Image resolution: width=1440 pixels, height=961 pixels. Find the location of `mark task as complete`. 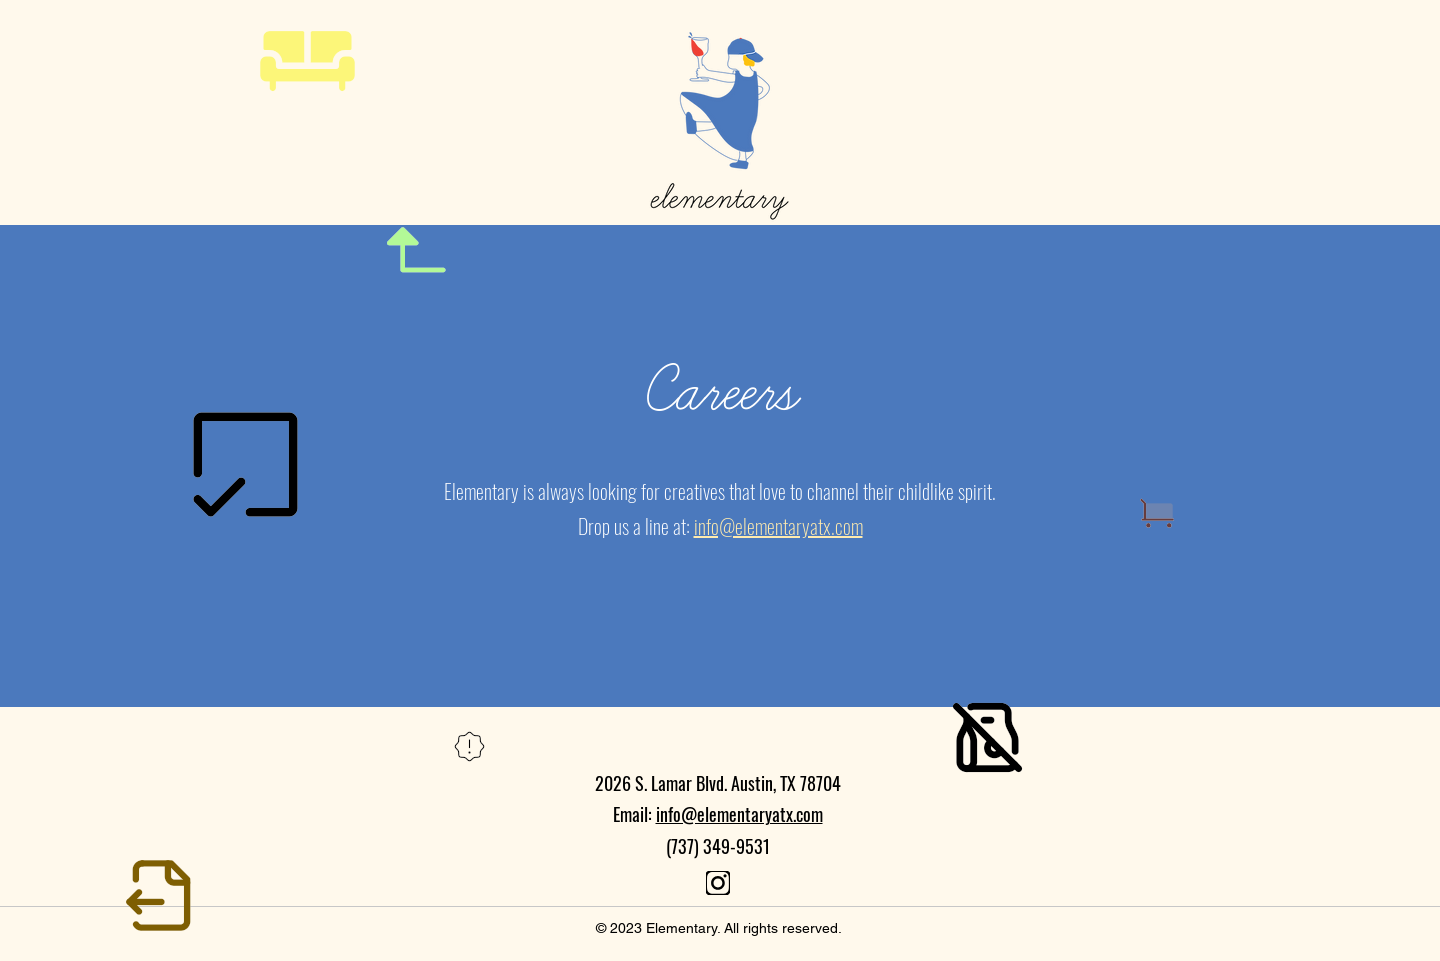

mark task as complete is located at coordinates (245, 464).